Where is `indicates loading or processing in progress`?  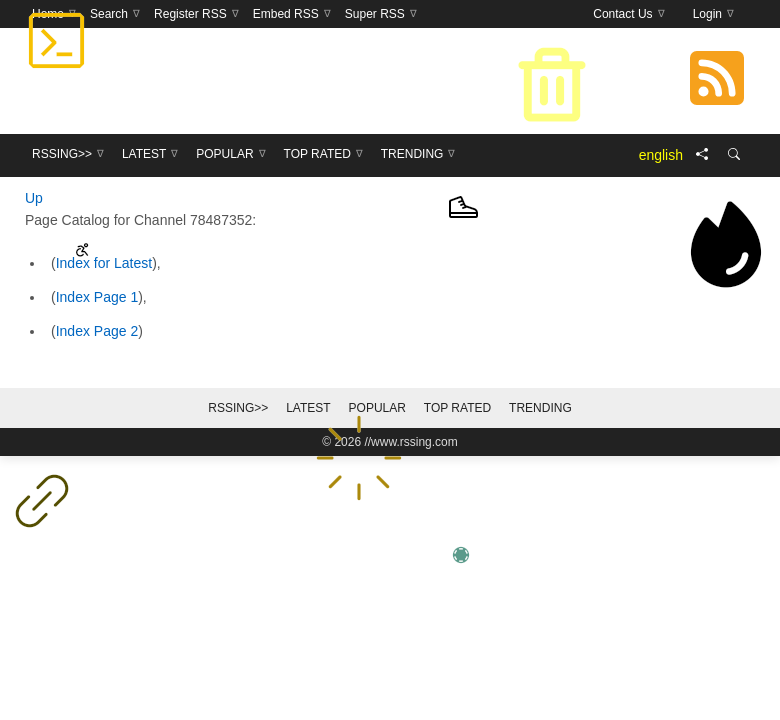
indicates loading or processing in progress is located at coordinates (359, 458).